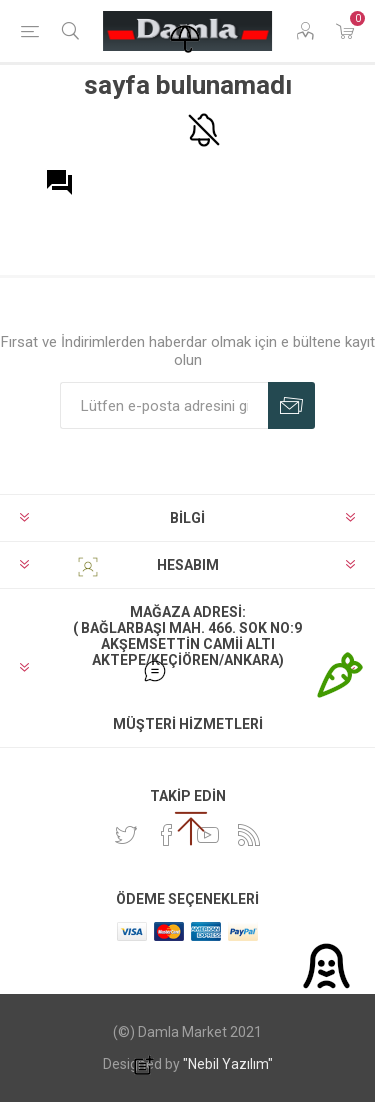 The height and width of the screenshot is (1102, 375). Describe the element at coordinates (155, 671) in the screenshot. I see `open chat or messaging` at that location.